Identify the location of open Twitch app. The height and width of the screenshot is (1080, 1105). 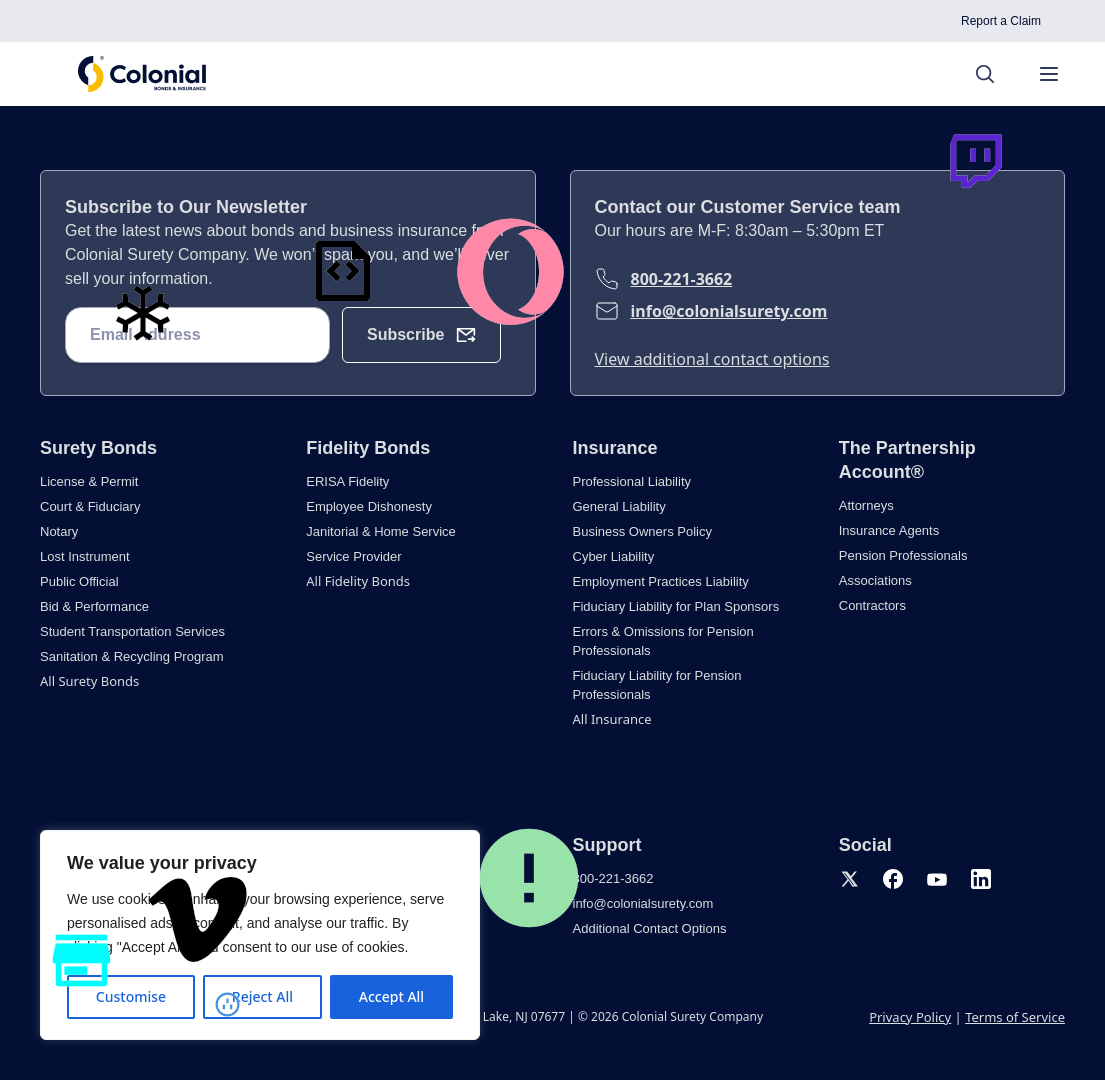
(976, 160).